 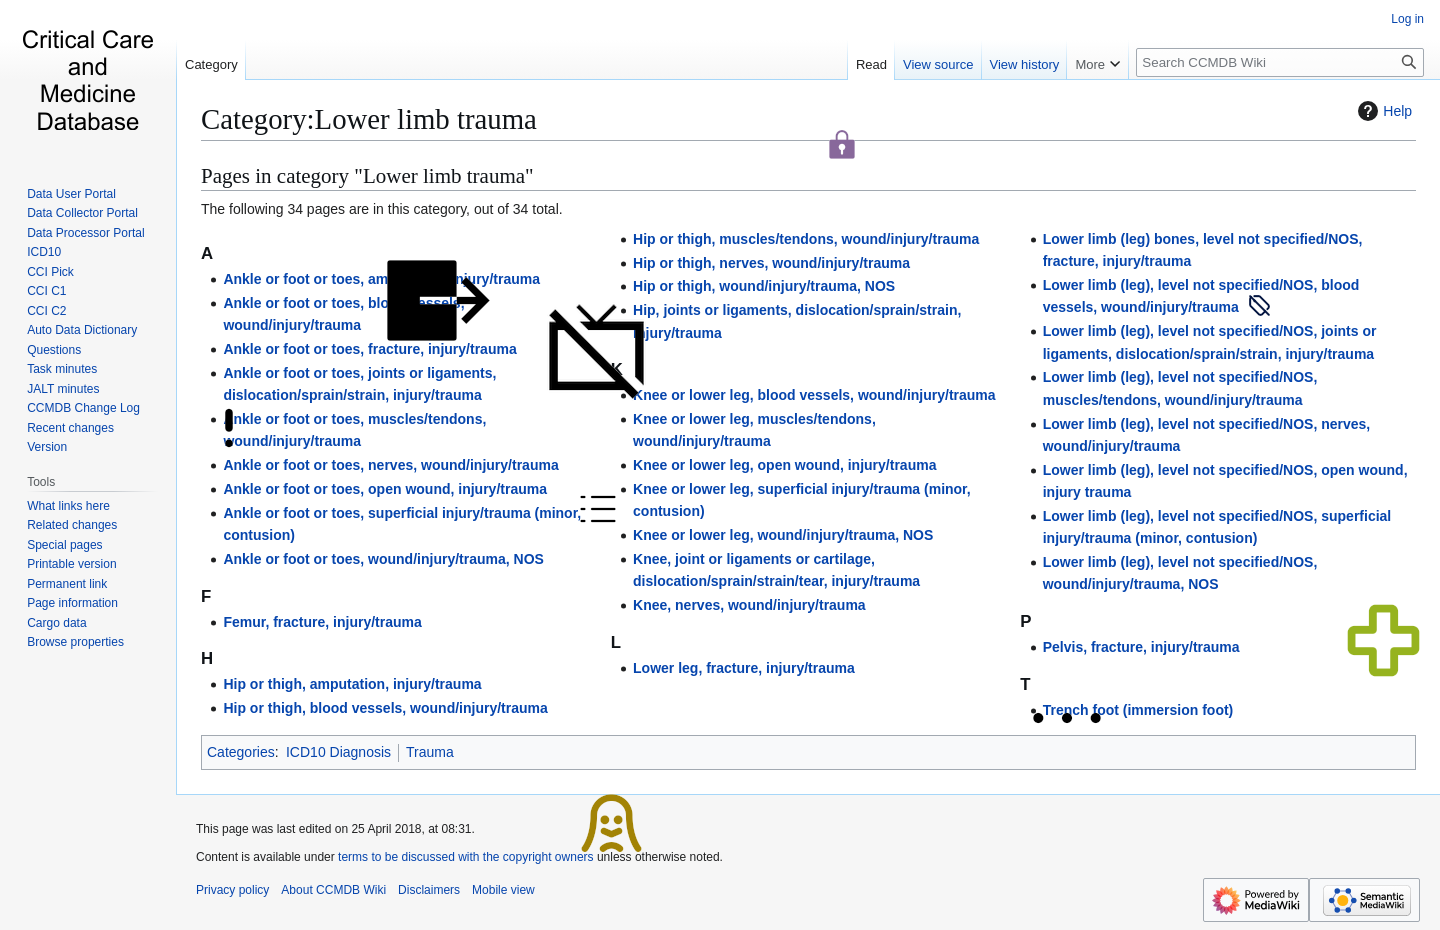 I want to click on tv or display is currently off or disabled, so click(x=596, y=351).